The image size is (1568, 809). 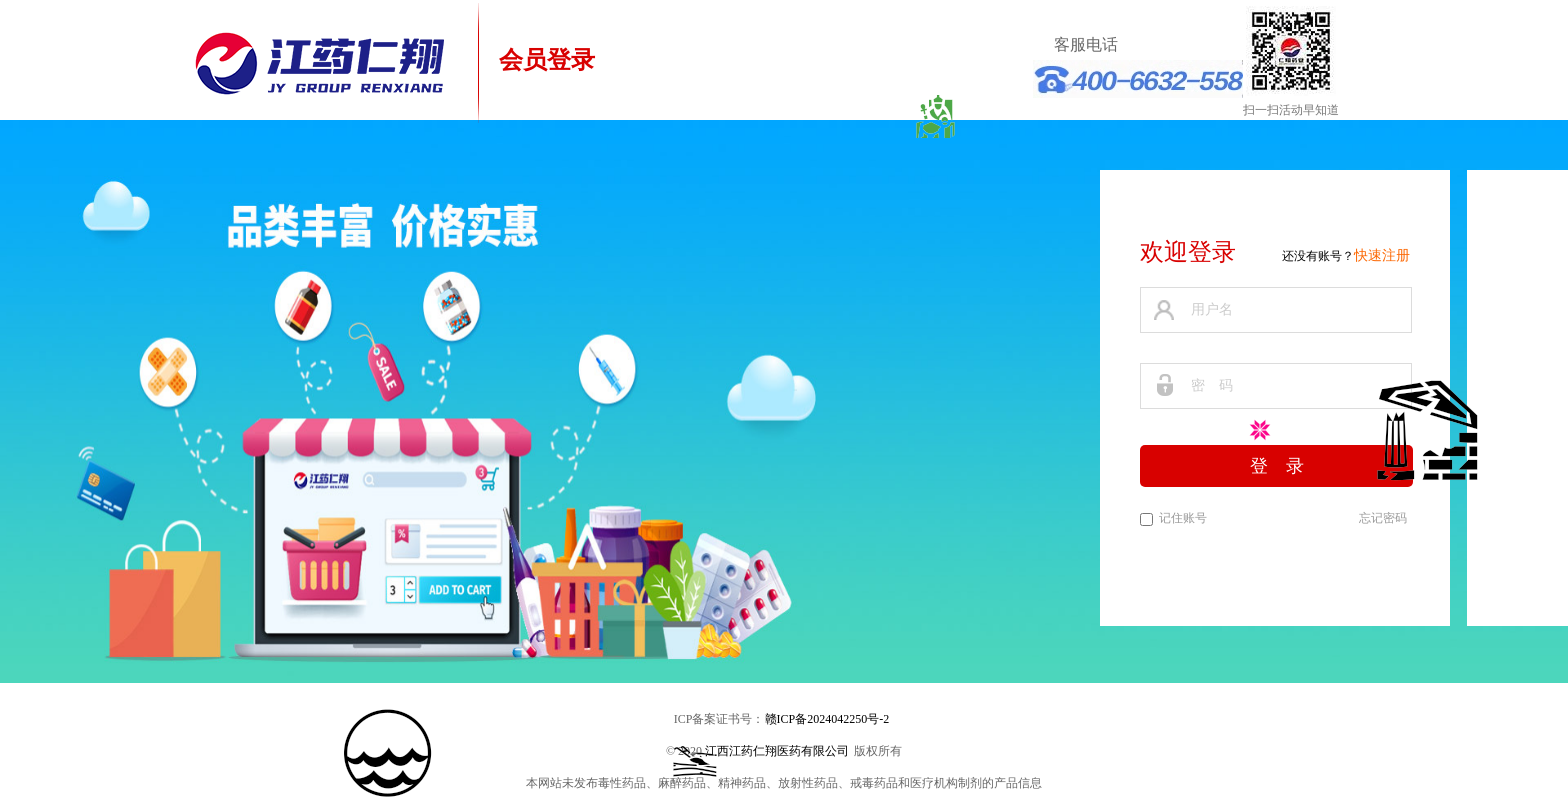 I want to click on indicates ocean or maritime game mode, so click(x=387, y=753).